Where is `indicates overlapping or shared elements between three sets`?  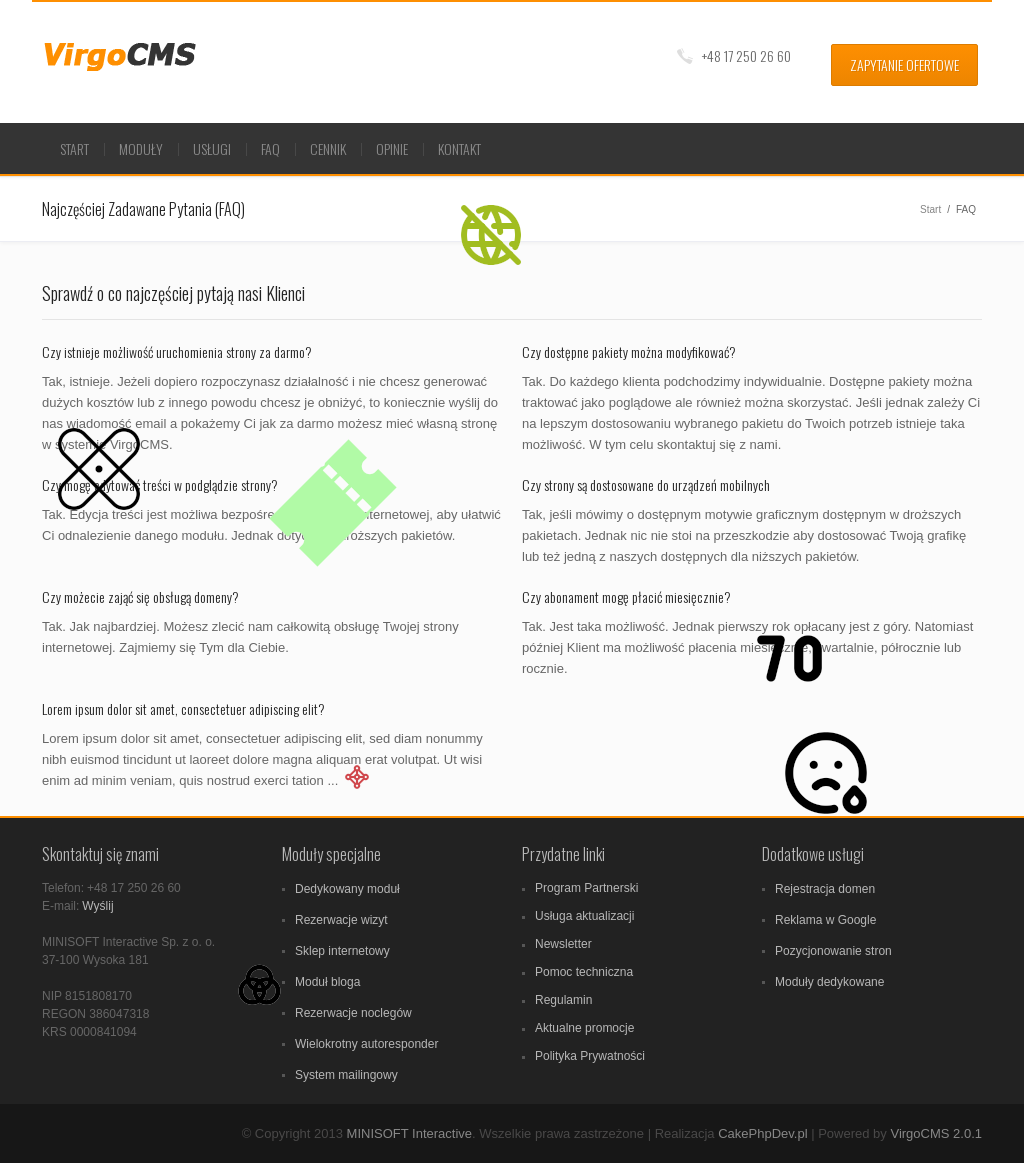 indicates overlapping or shared elements between three sets is located at coordinates (259, 985).